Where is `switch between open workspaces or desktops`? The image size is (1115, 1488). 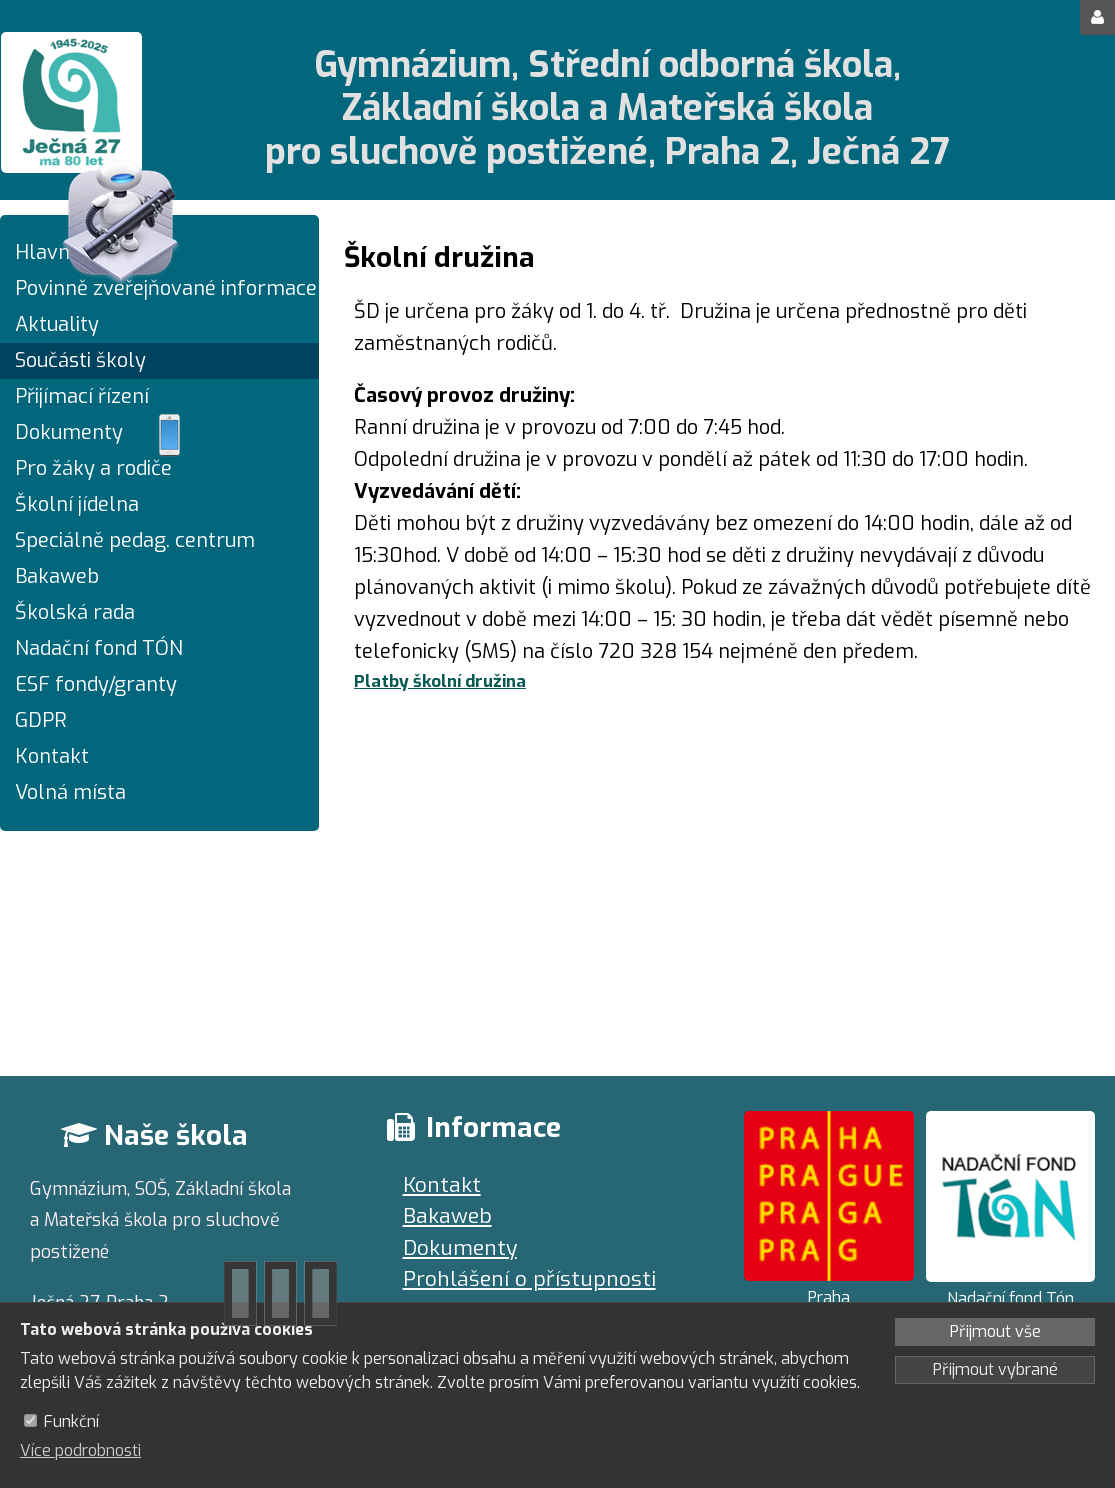
switch between open workspaces or desktops is located at coordinates (280, 1293).